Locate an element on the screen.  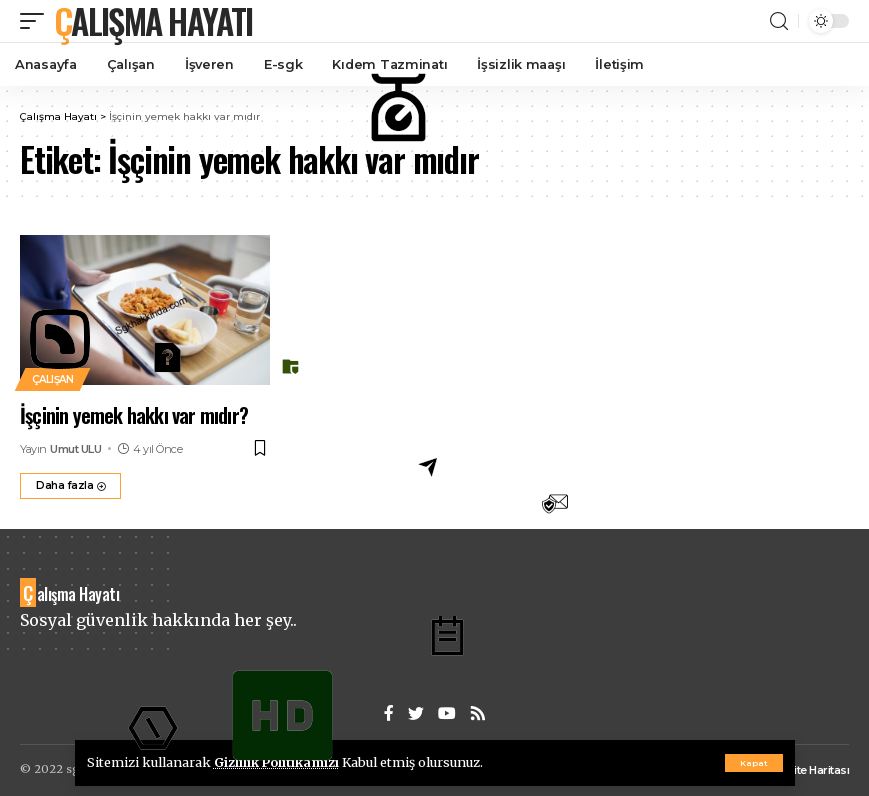
access protected or secure files is located at coordinates (290, 366).